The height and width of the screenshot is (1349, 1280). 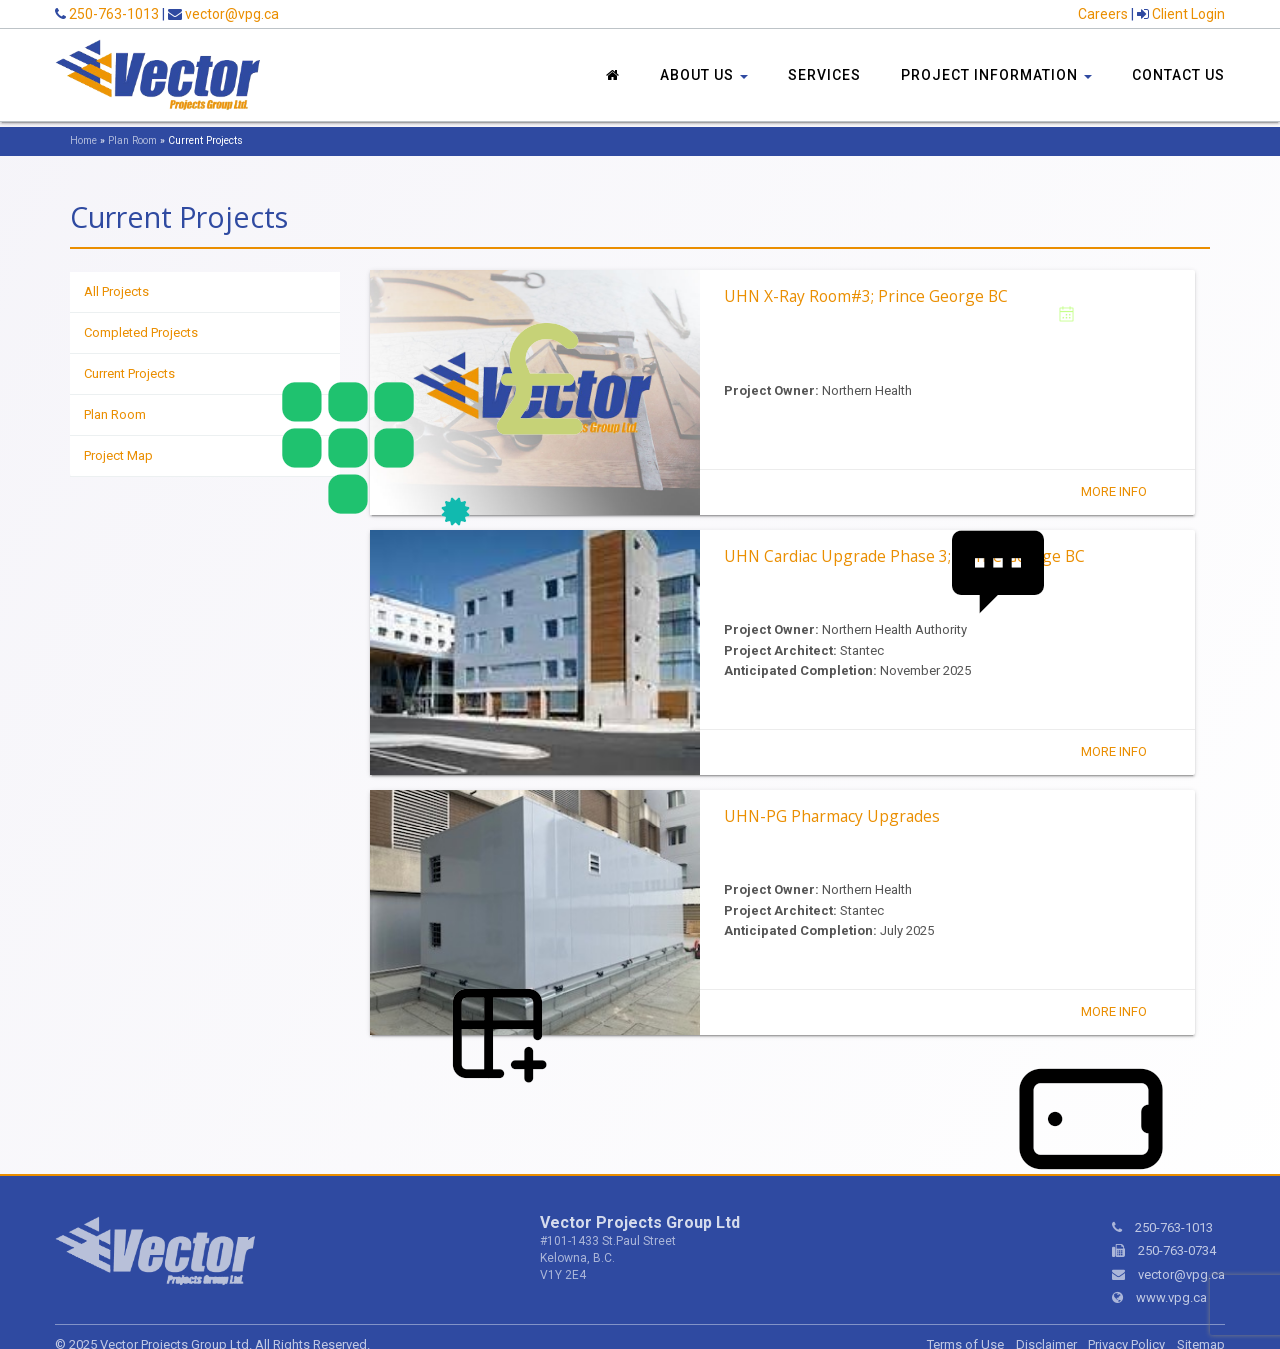 What do you see at coordinates (348, 448) in the screenshot?
I see `open the phone dialpad` at bounding box center [348, 448].